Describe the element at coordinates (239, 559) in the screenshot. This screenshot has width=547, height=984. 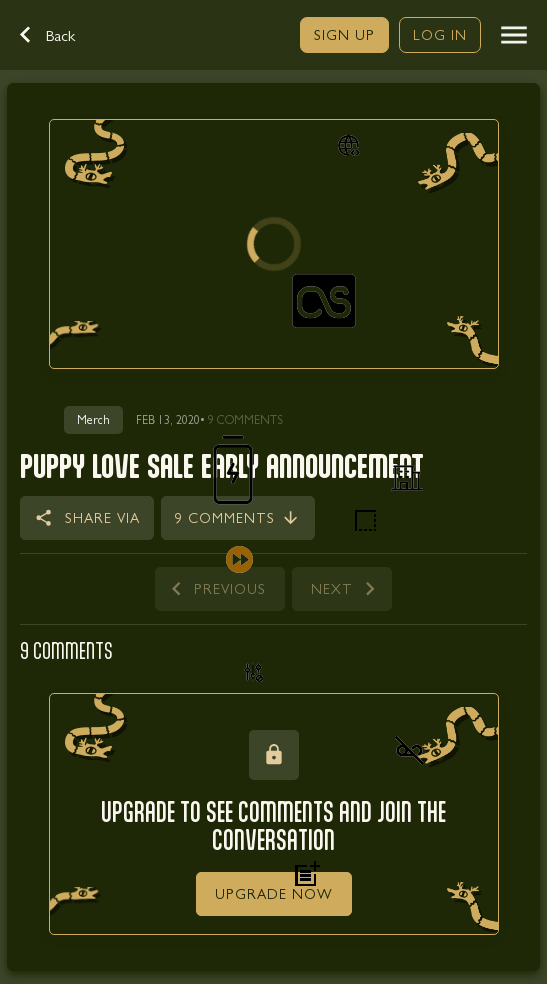
I see `skip forward in media playback` at that location.